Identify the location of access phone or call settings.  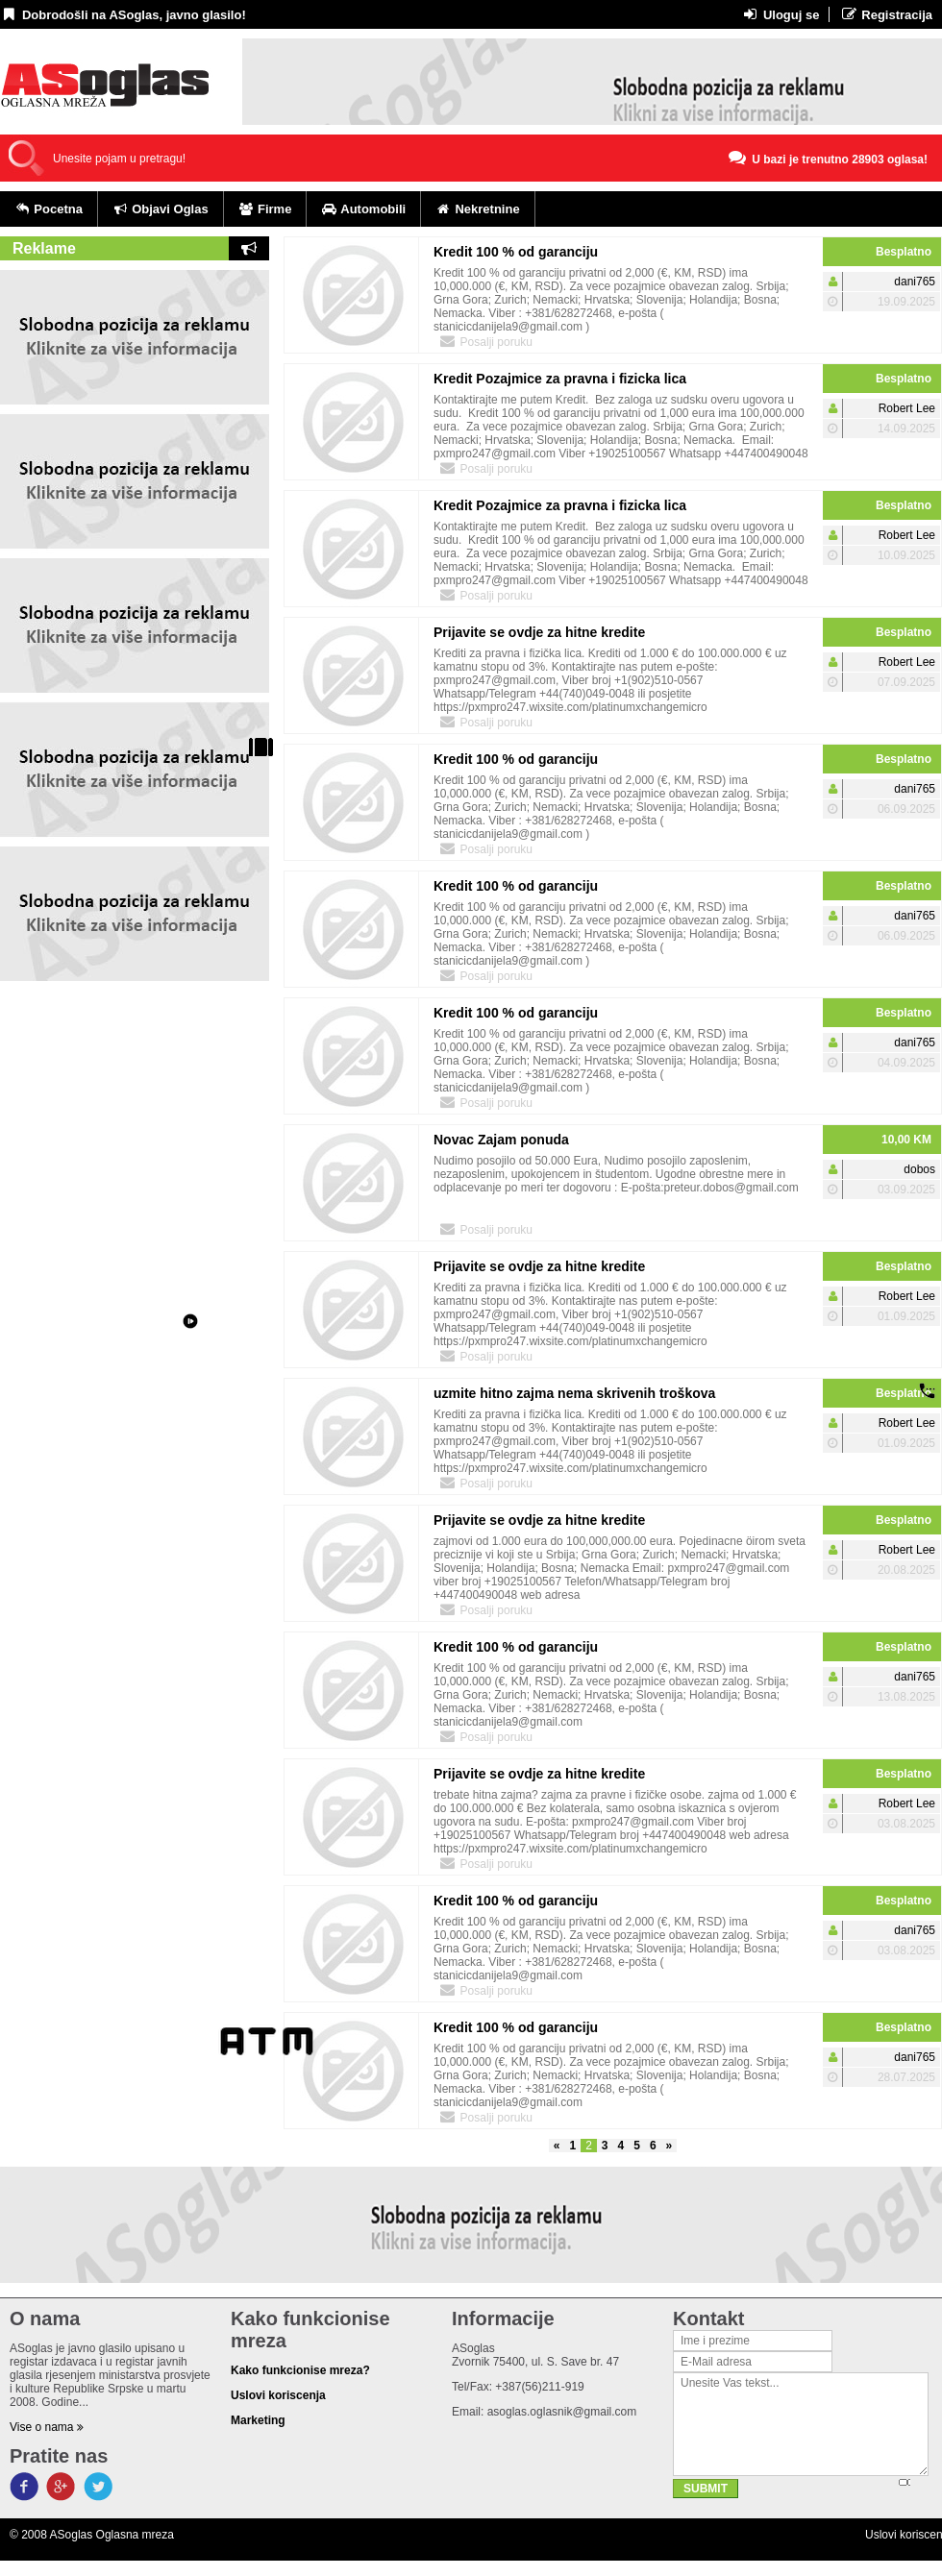
(927, 1390).